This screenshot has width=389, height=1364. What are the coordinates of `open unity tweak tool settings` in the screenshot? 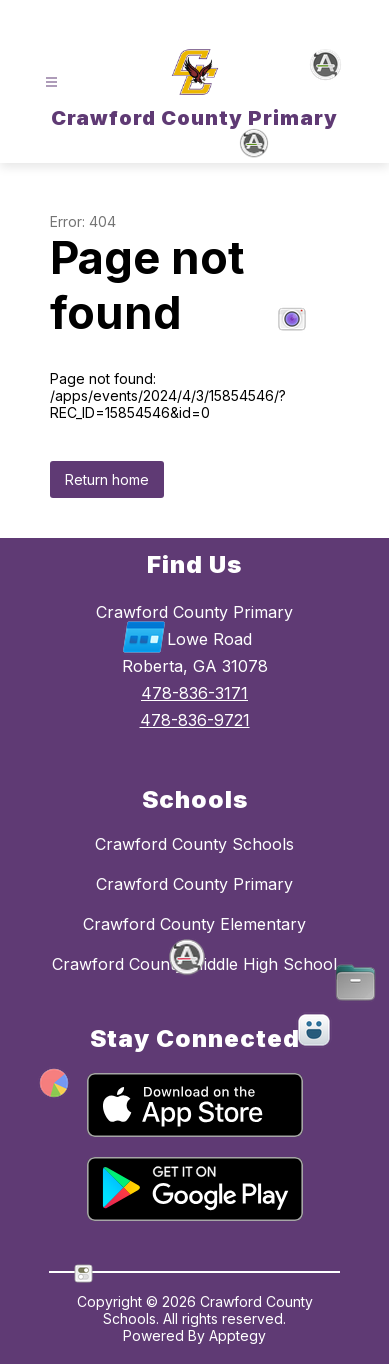 It's located at (83, 1273).